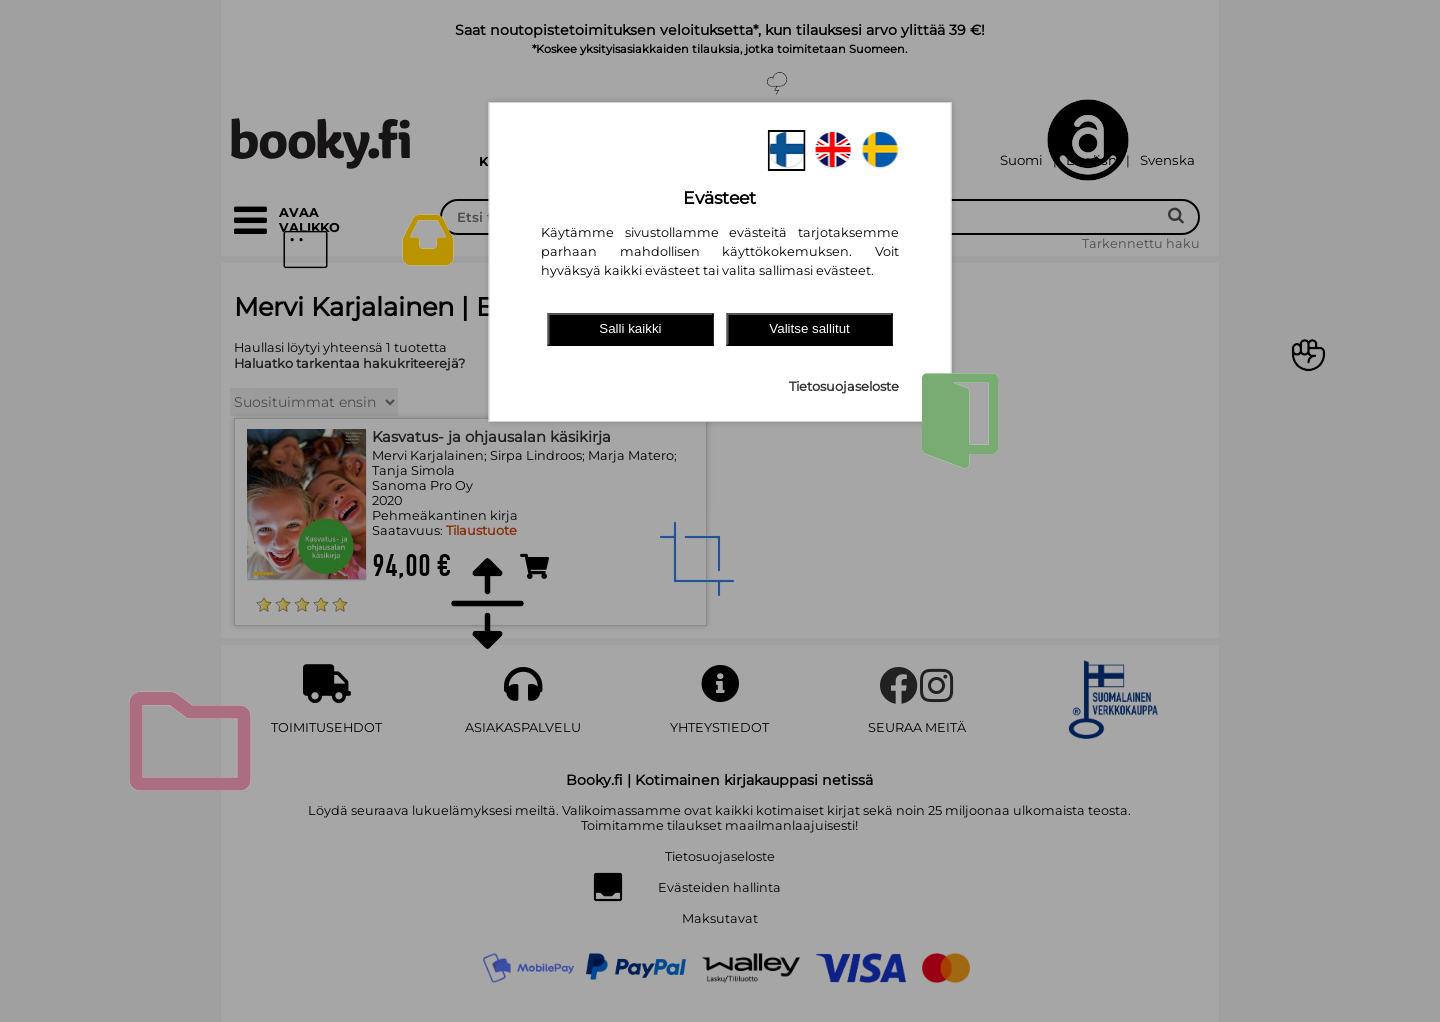 This screenshot has height=1022, width=1440. I want to click on show solidarity or support, so click(1308, 354).